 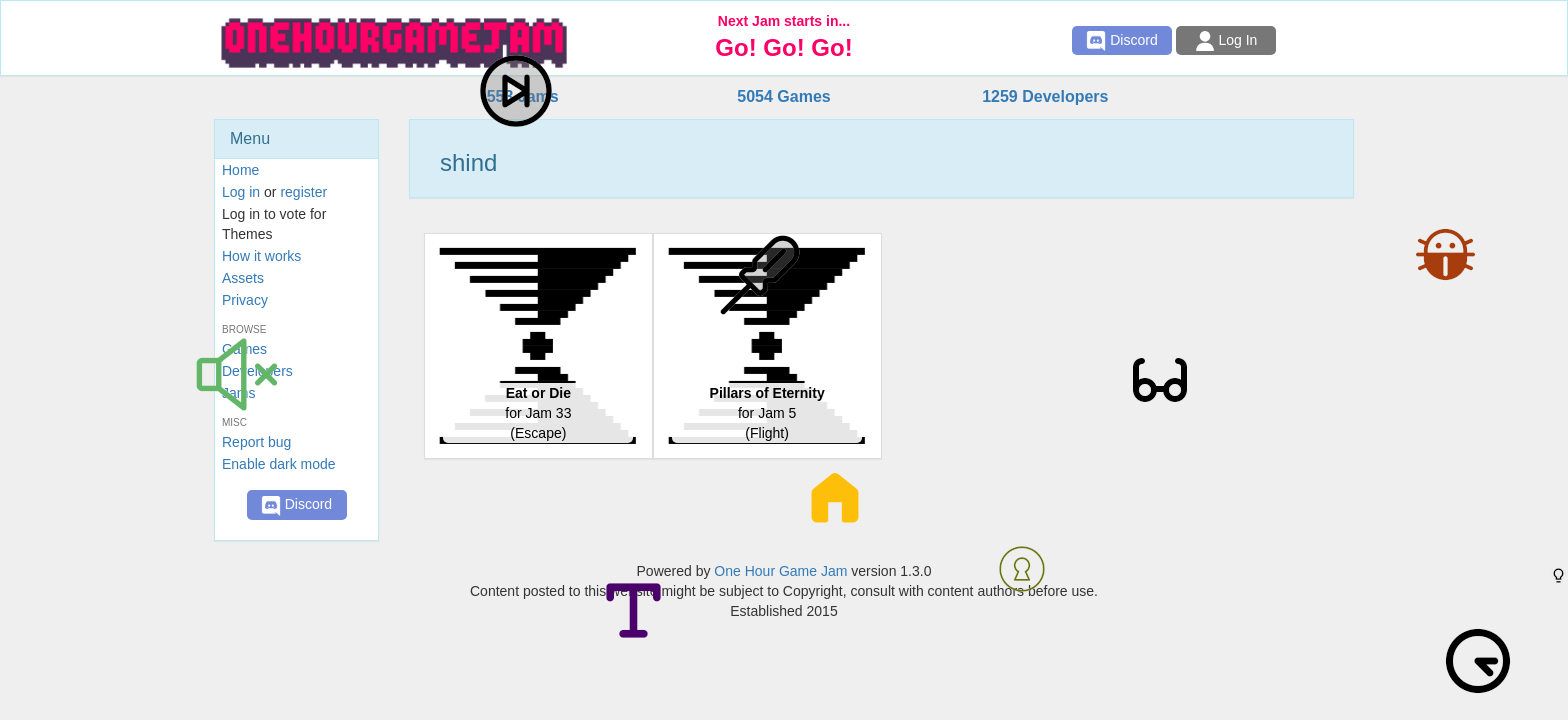 I want to click on format text or change font style, so click(x=633, y=610).